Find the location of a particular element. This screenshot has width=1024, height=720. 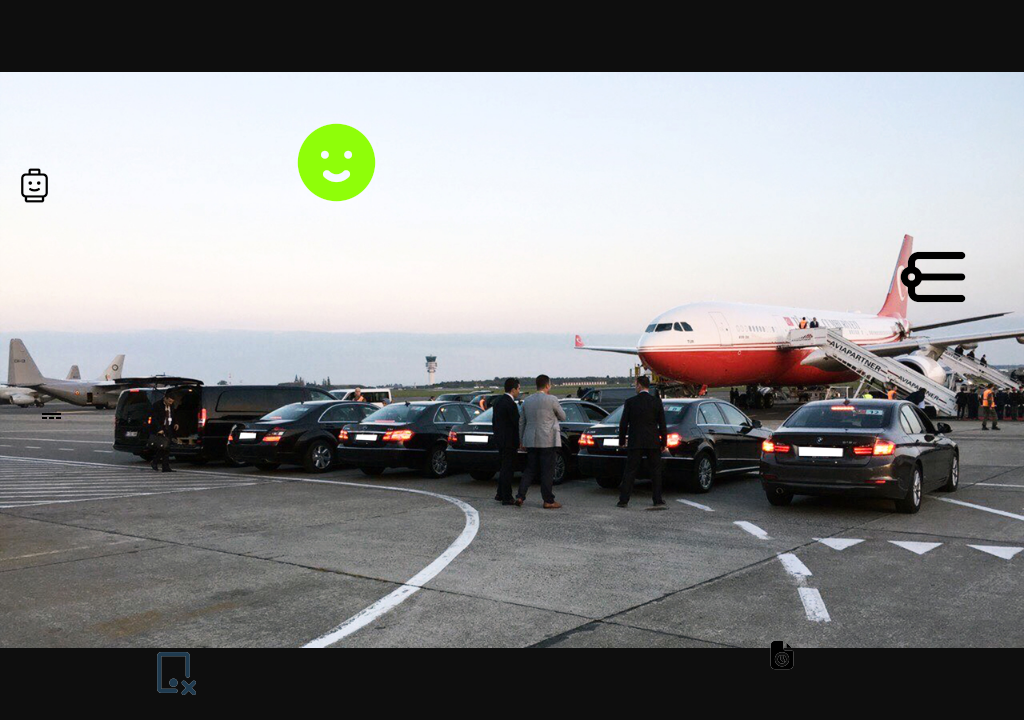

adjust text alignment settings is located at coordinates (933, 277).